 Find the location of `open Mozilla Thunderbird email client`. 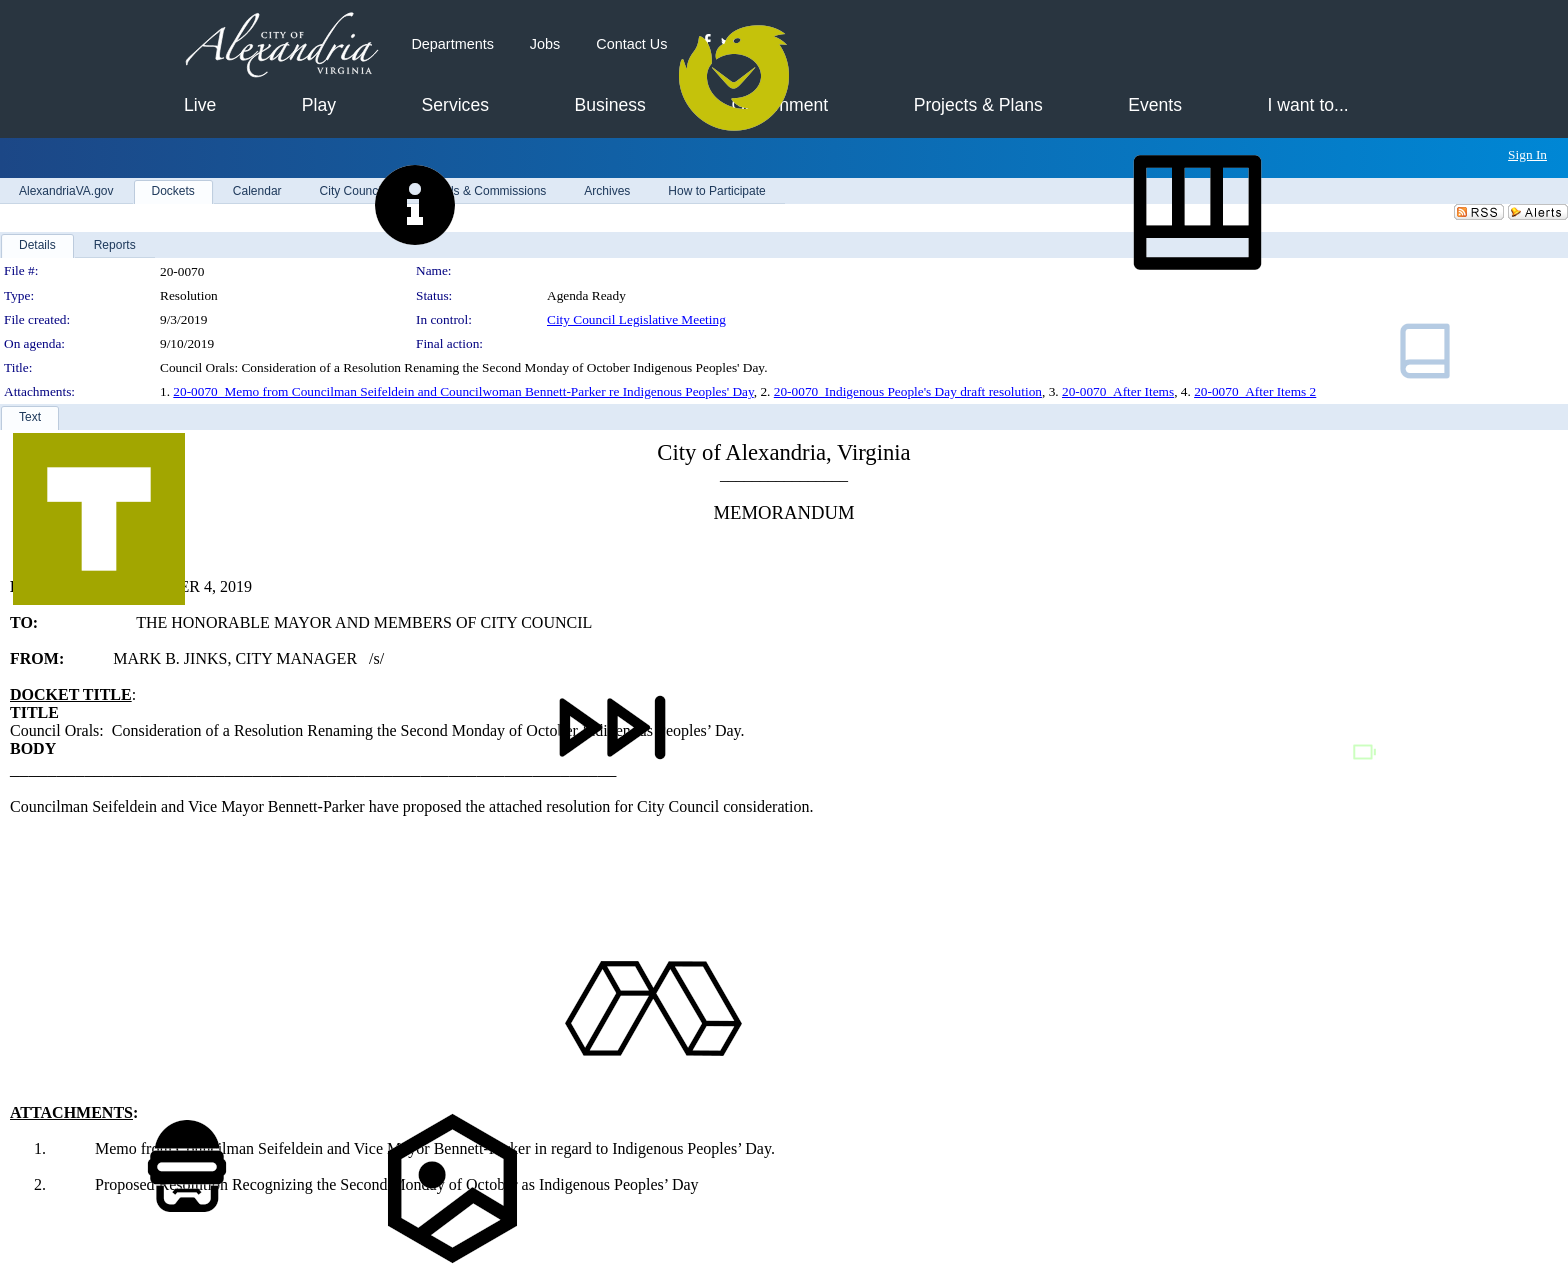

open Mozilla Thunderbird email client is located at coordinates (734, 78).